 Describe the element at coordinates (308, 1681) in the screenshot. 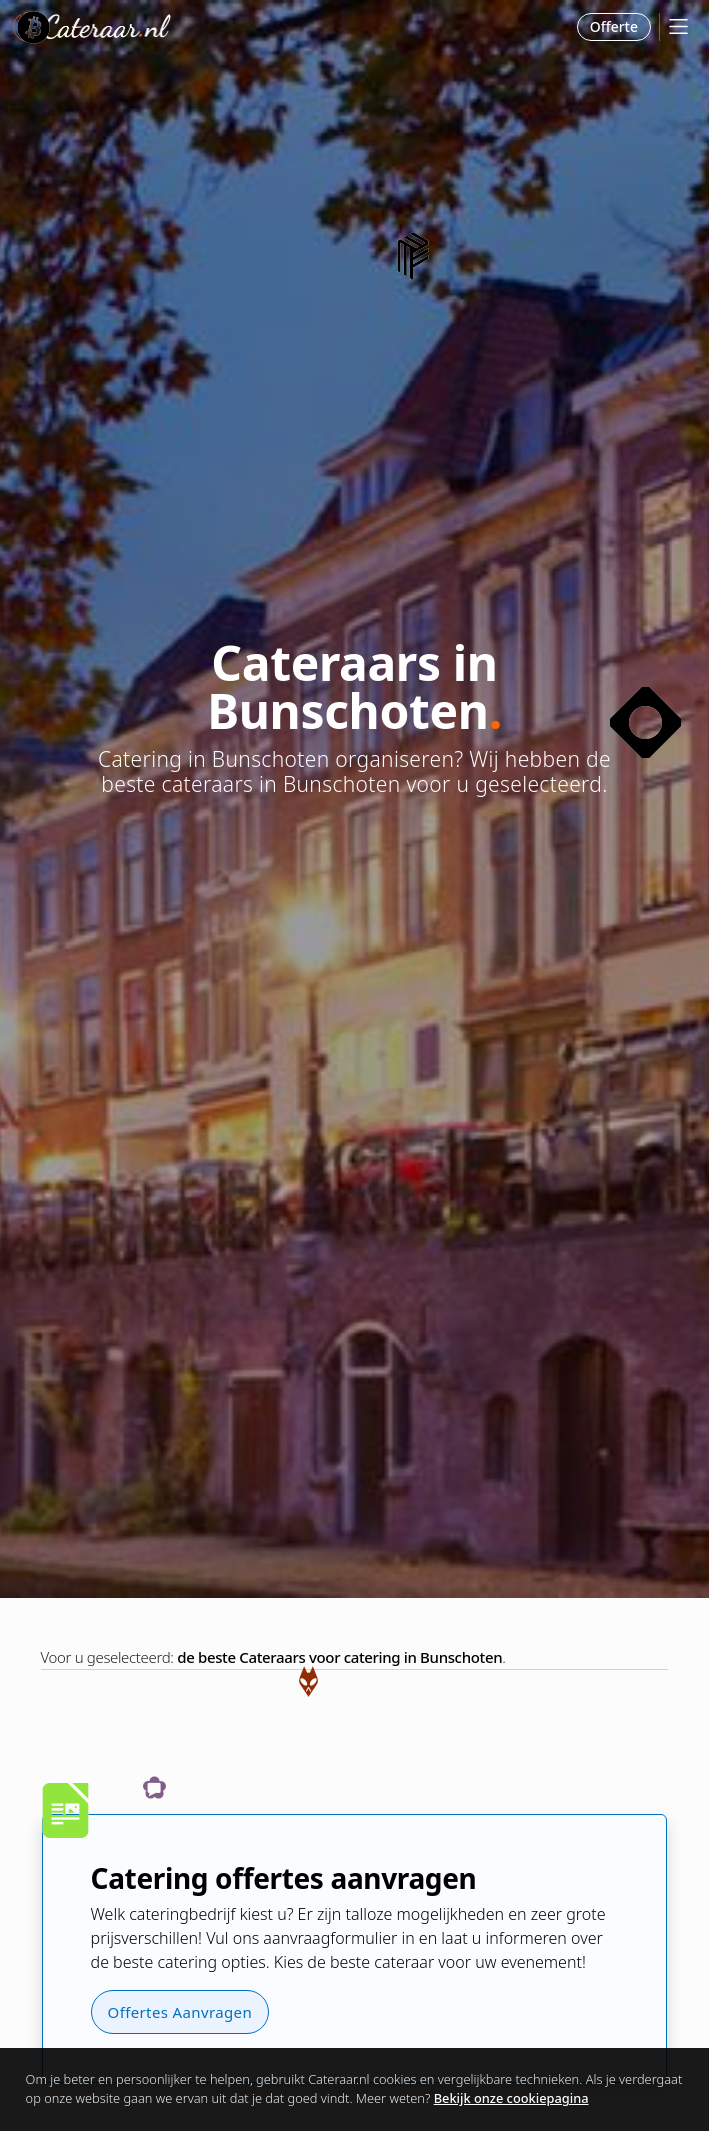

I see `open foobar2000 audio player` at that location.